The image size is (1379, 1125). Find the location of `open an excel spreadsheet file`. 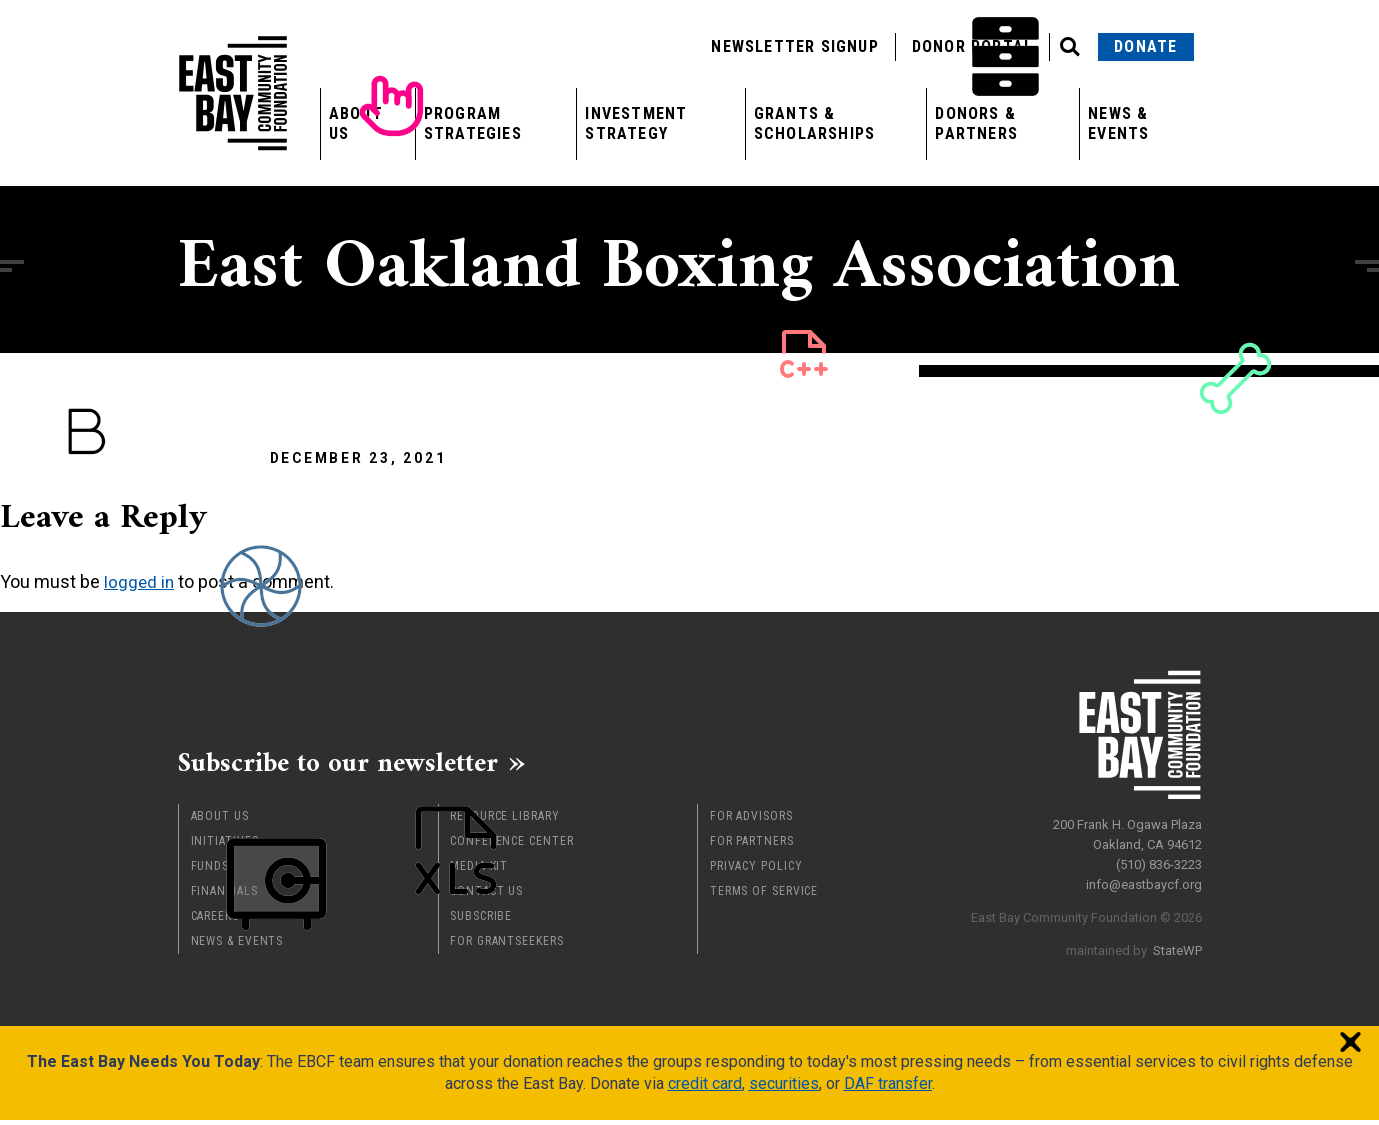

open an excel spreadsheet file is located at coordinates (456, 854).